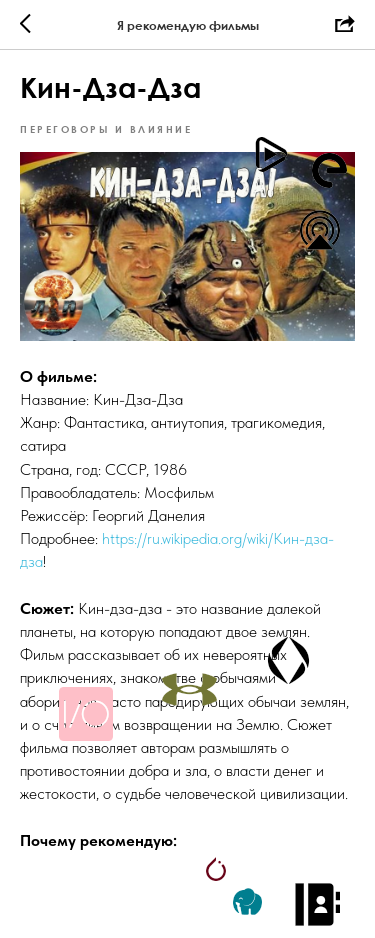 The image size is (375, 938). Describe the element at coordinates (189, 689) in the screenshot. I see `under armour brand logo` at that location.